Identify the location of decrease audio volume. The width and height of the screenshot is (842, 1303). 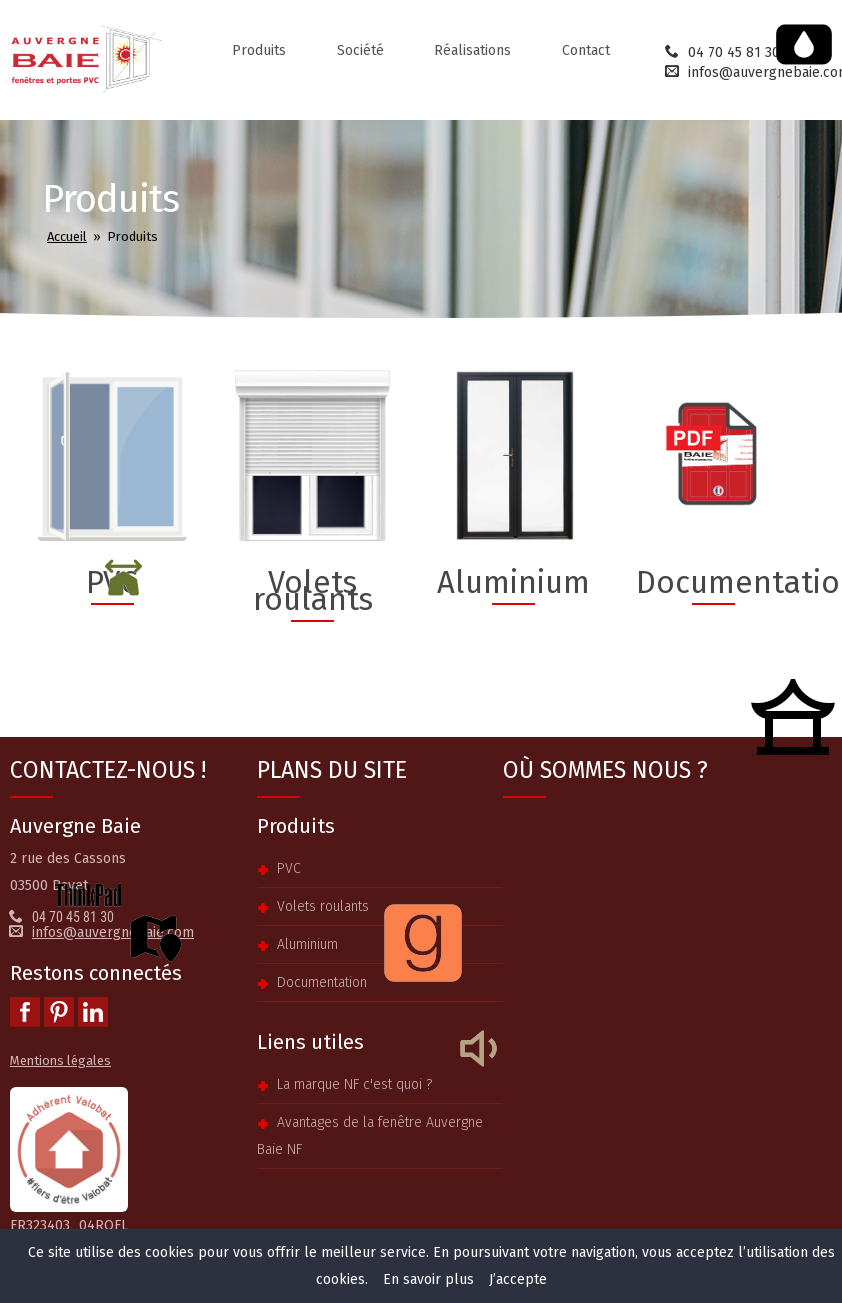
(477, 1048).